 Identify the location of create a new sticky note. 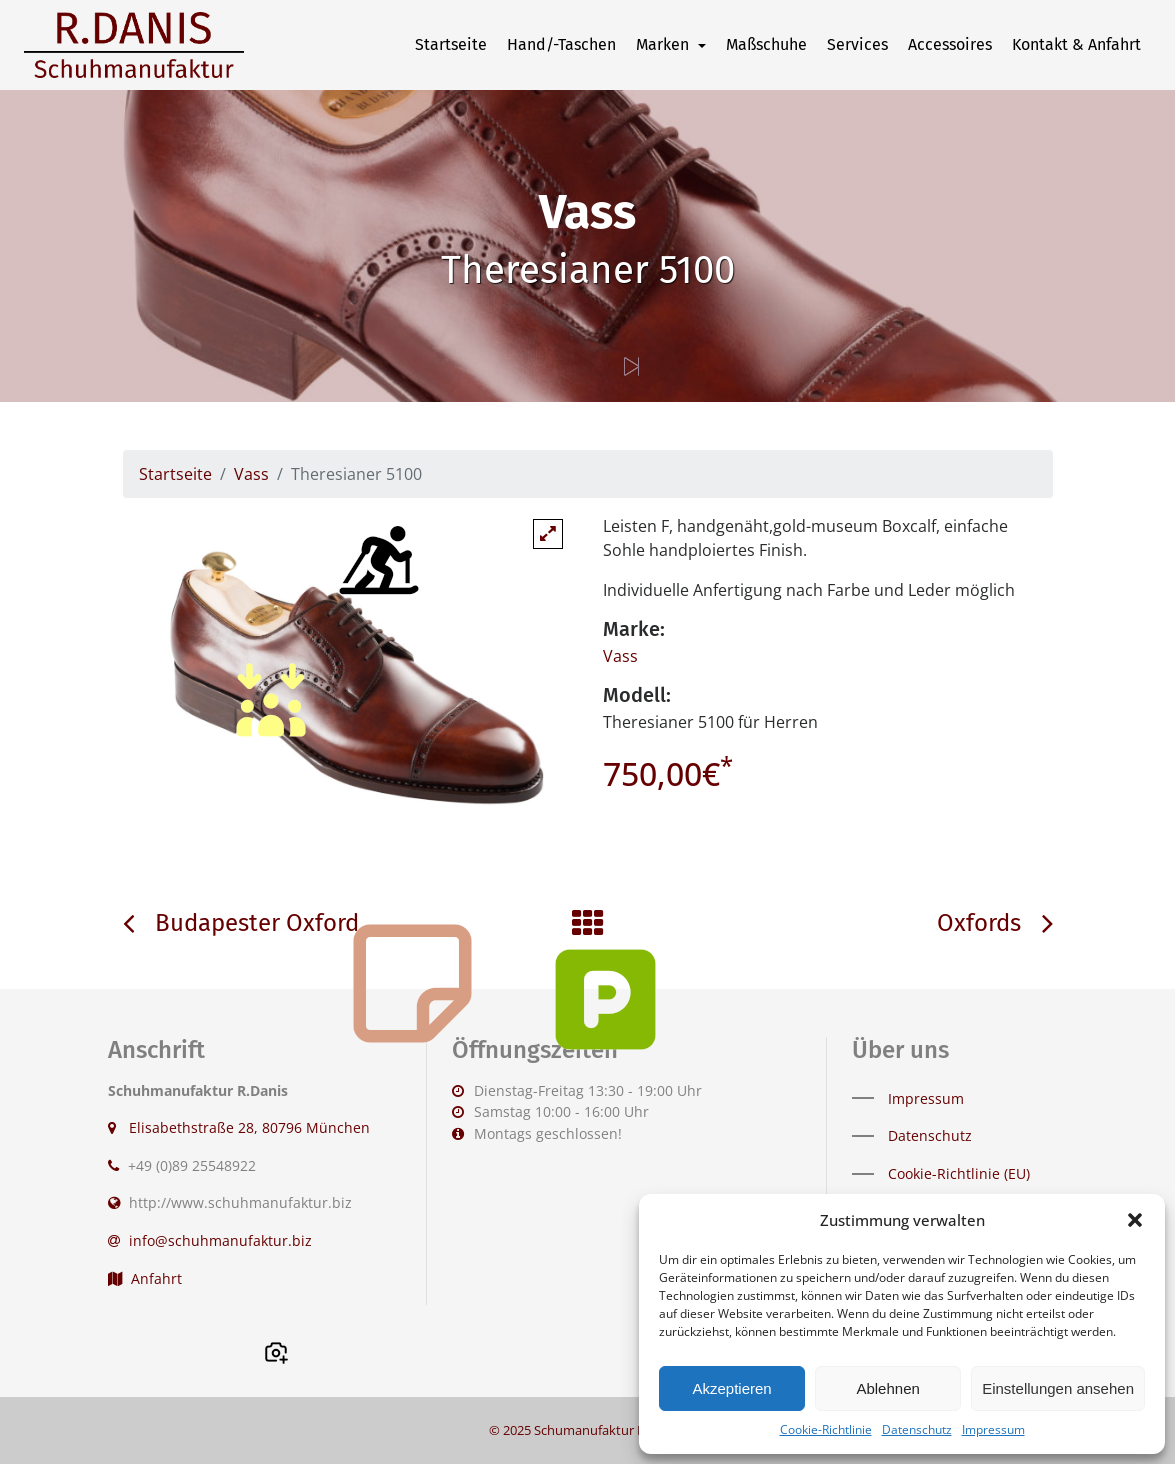
(412, 983).